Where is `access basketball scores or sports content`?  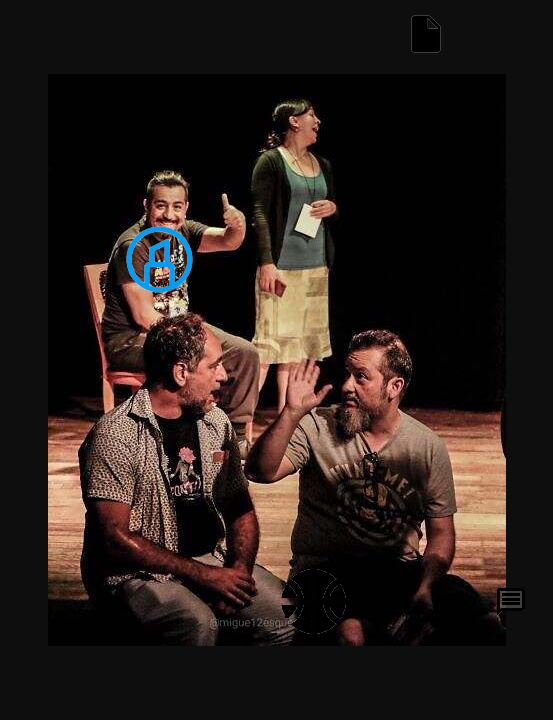 access basketball scores or sports content is located at coordinates (313, 601).